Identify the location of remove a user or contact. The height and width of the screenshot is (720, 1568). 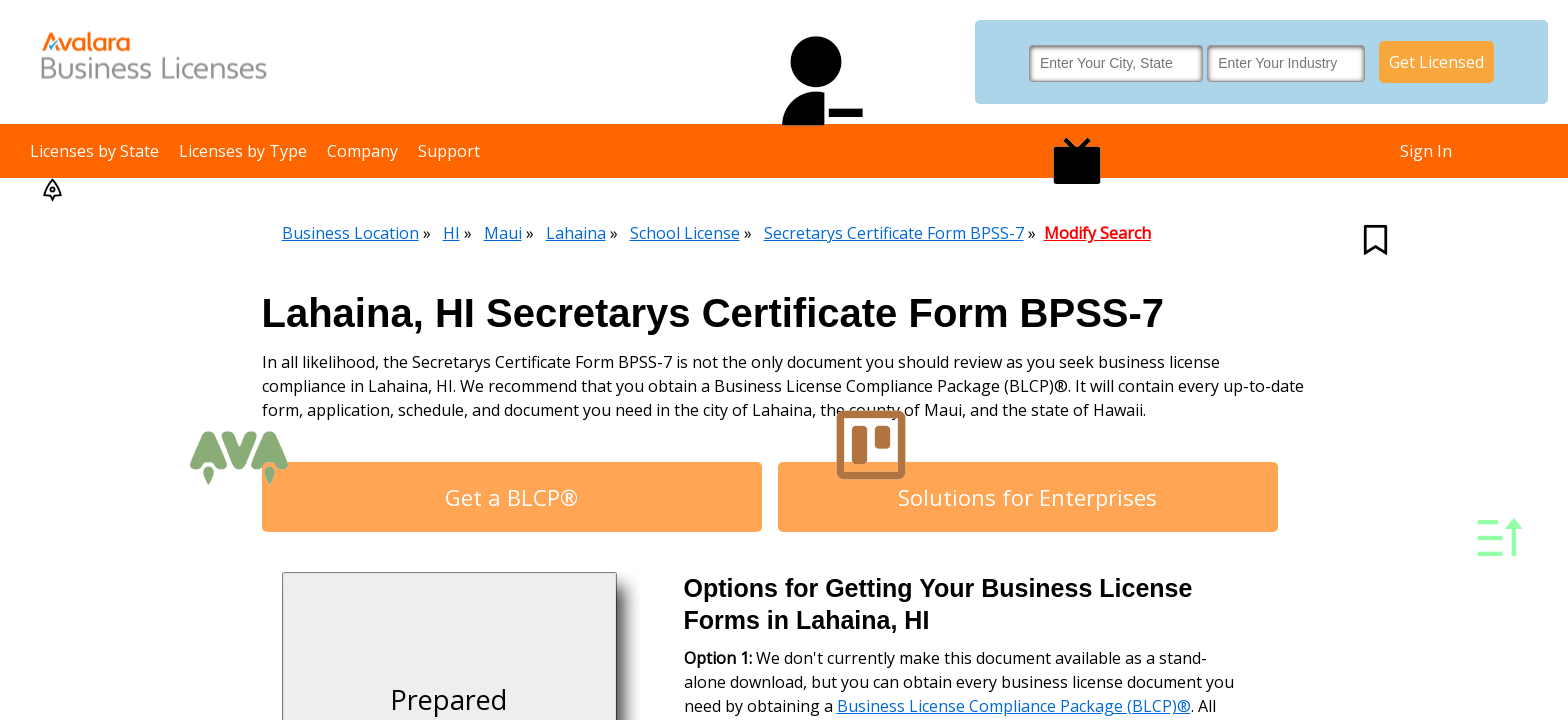
(816, 83).